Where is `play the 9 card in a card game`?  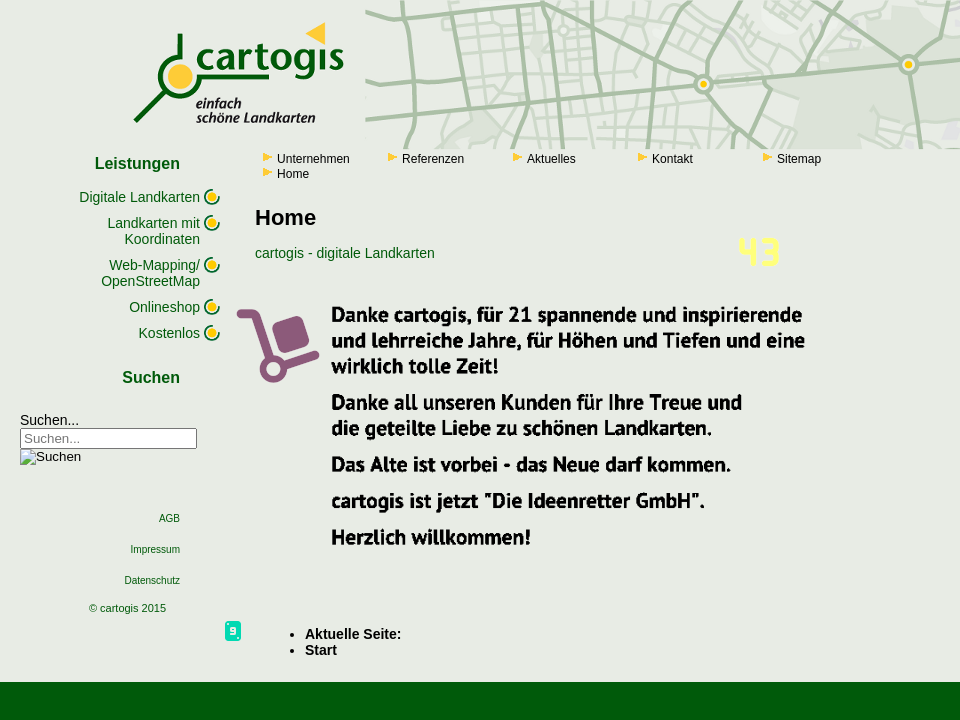
play the 9 card in a card game is located at coordinates (233, 631).